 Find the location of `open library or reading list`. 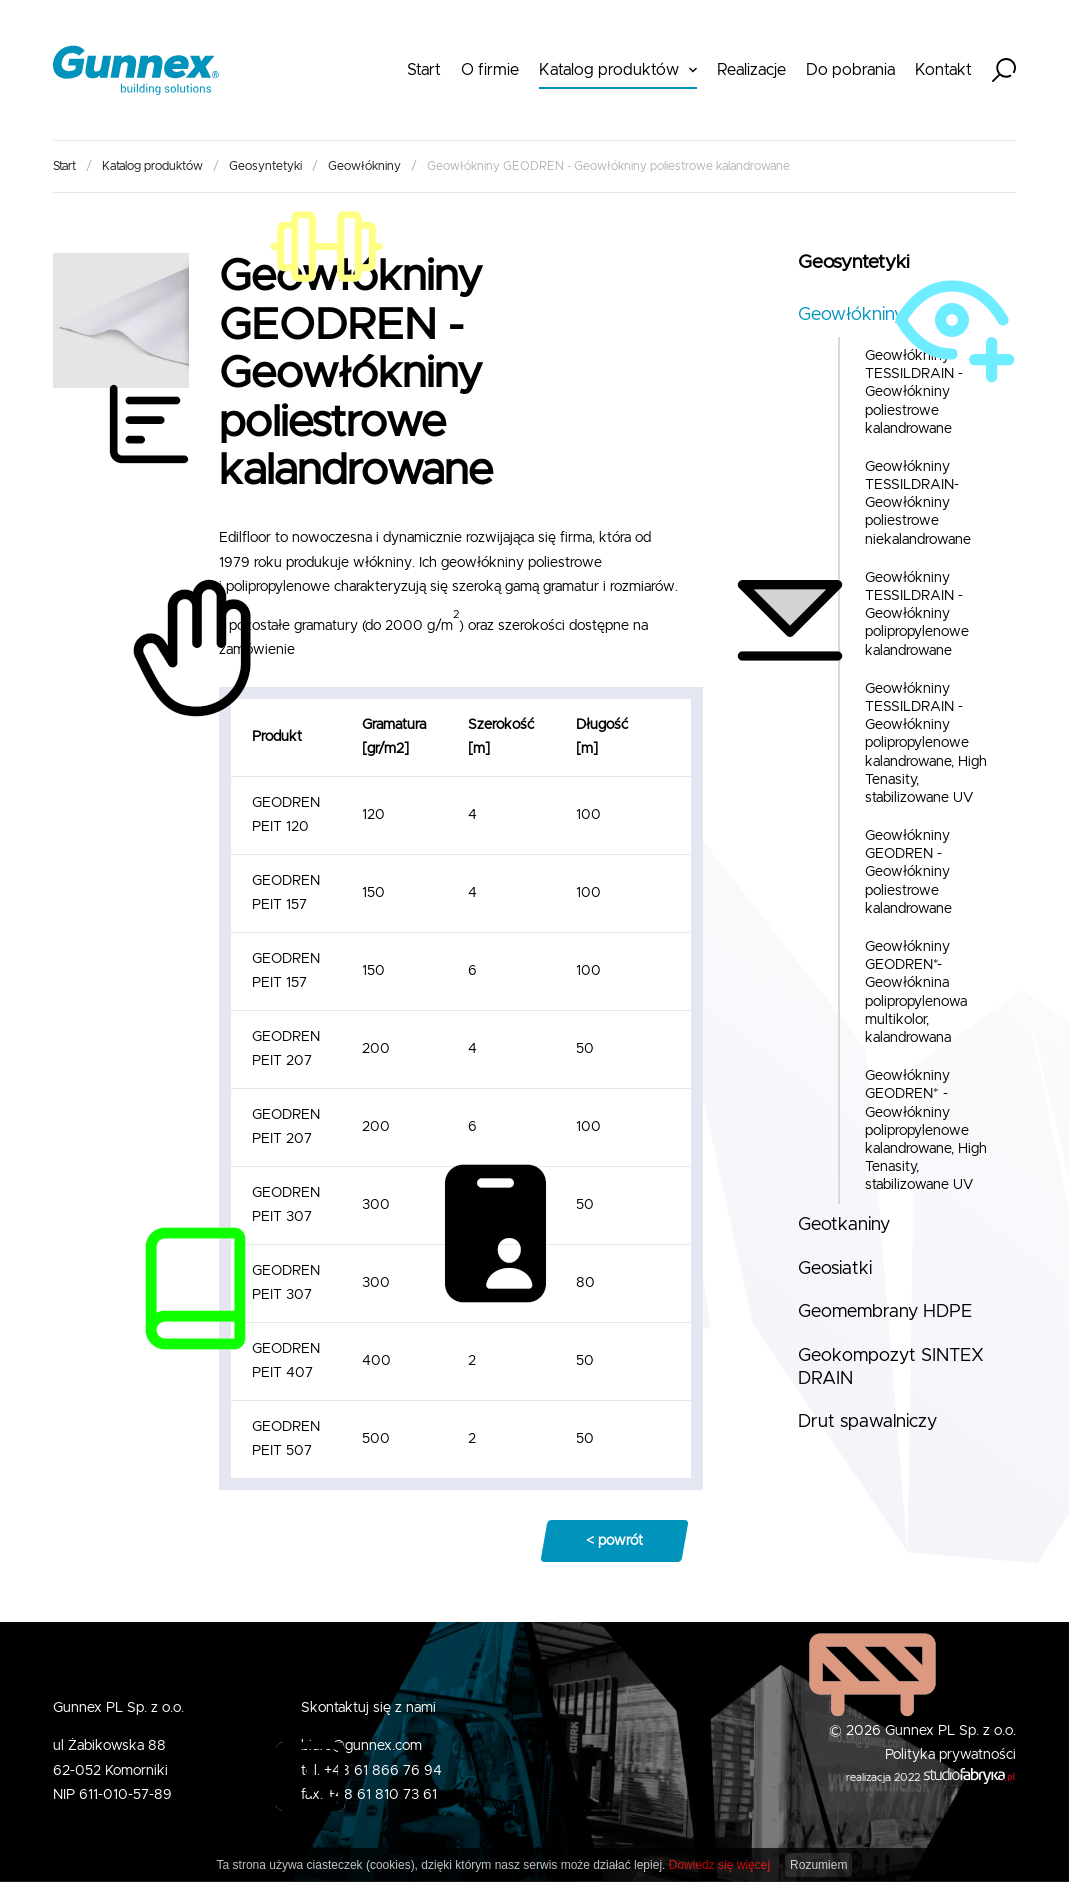

open library or reading list is located at coordinates (195, 1288).